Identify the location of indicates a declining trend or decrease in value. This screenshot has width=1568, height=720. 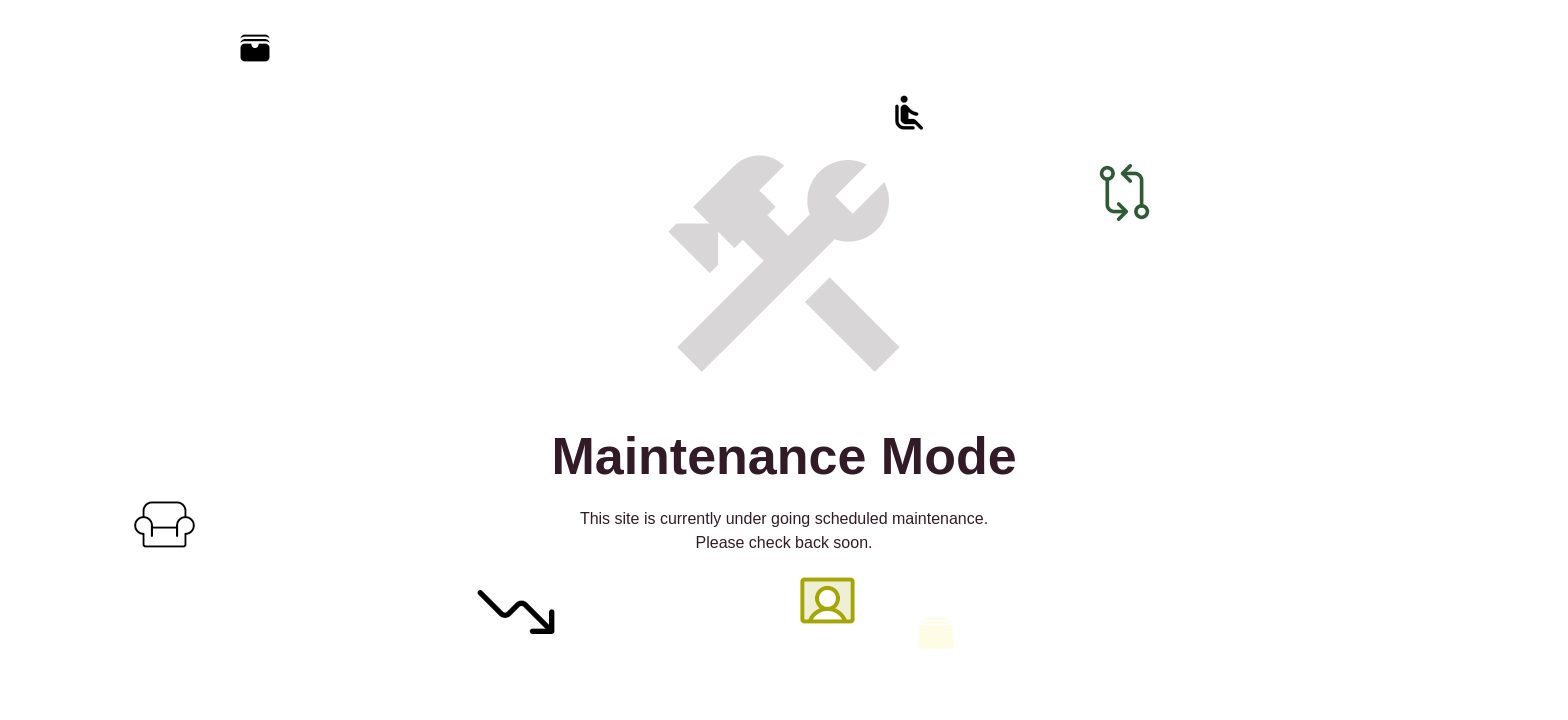
(516, 612).